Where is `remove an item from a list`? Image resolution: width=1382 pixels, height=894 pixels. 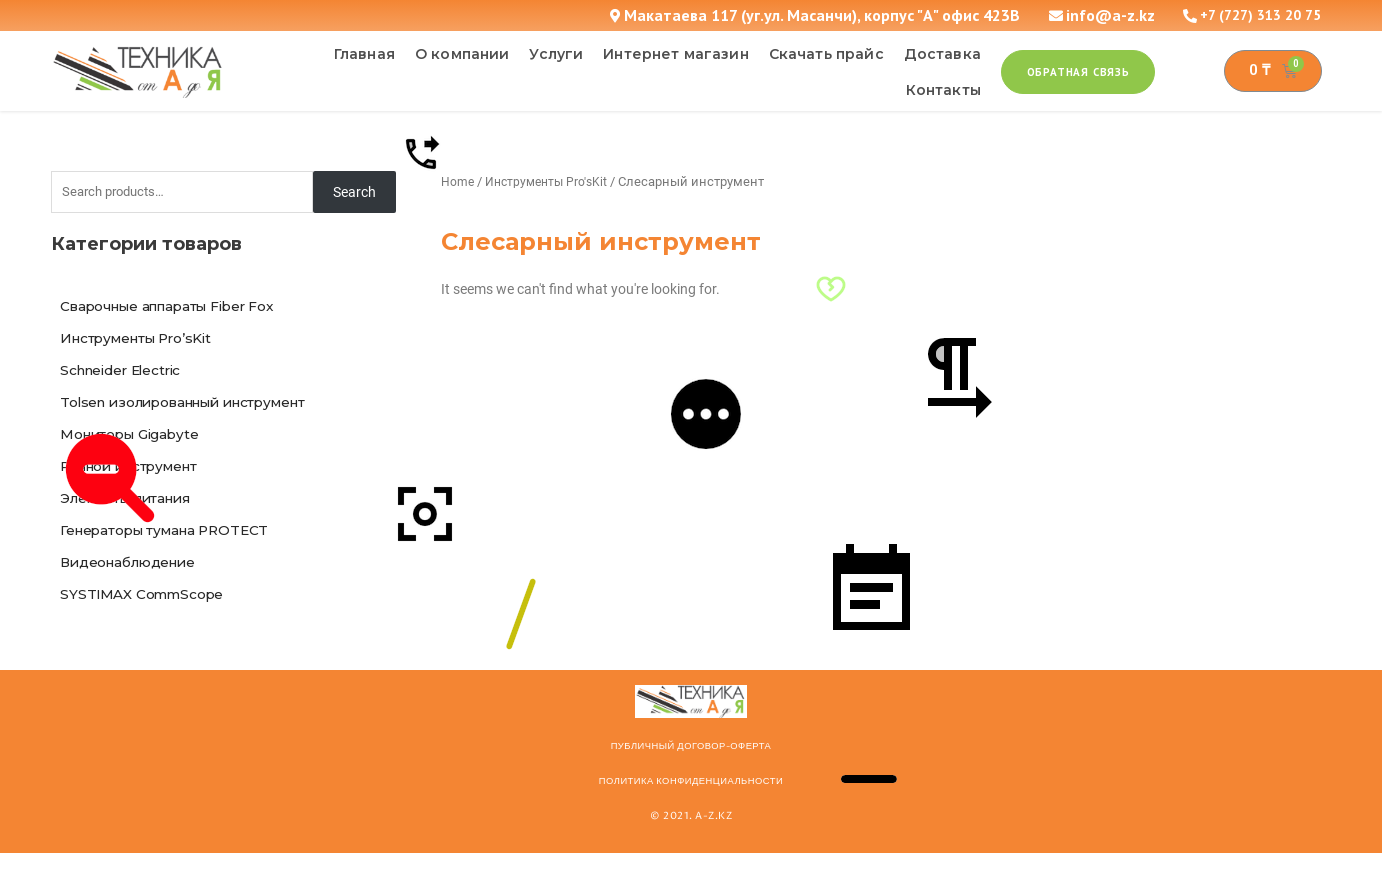
remove an item from a list is located at coordinates (869, 779).